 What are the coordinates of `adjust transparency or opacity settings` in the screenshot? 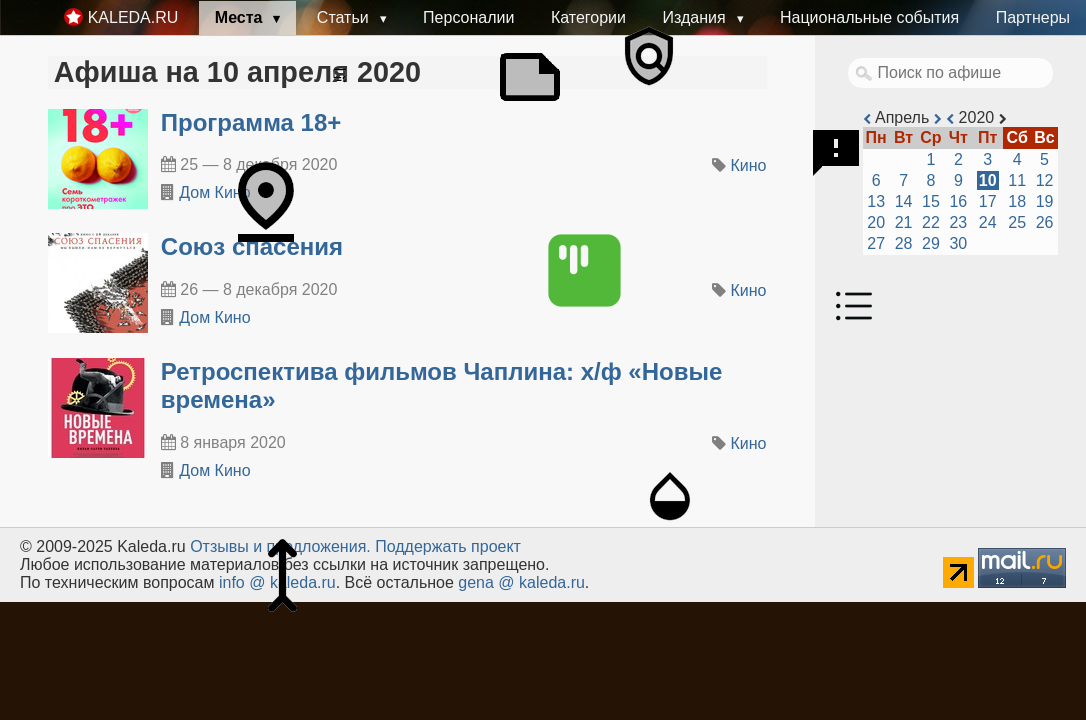 It's located at (670, 496).